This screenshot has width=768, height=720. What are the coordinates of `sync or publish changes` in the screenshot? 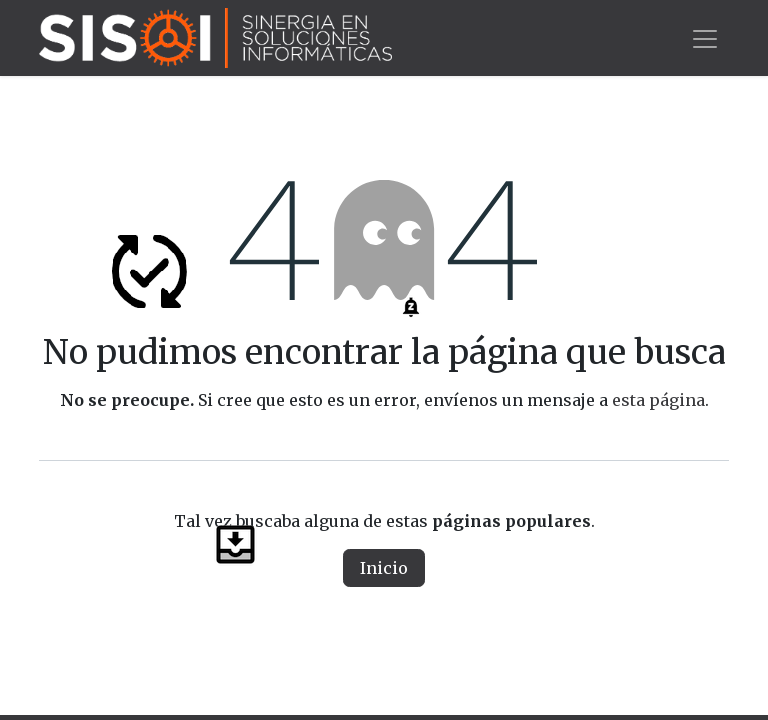 It's located at (149, 271).